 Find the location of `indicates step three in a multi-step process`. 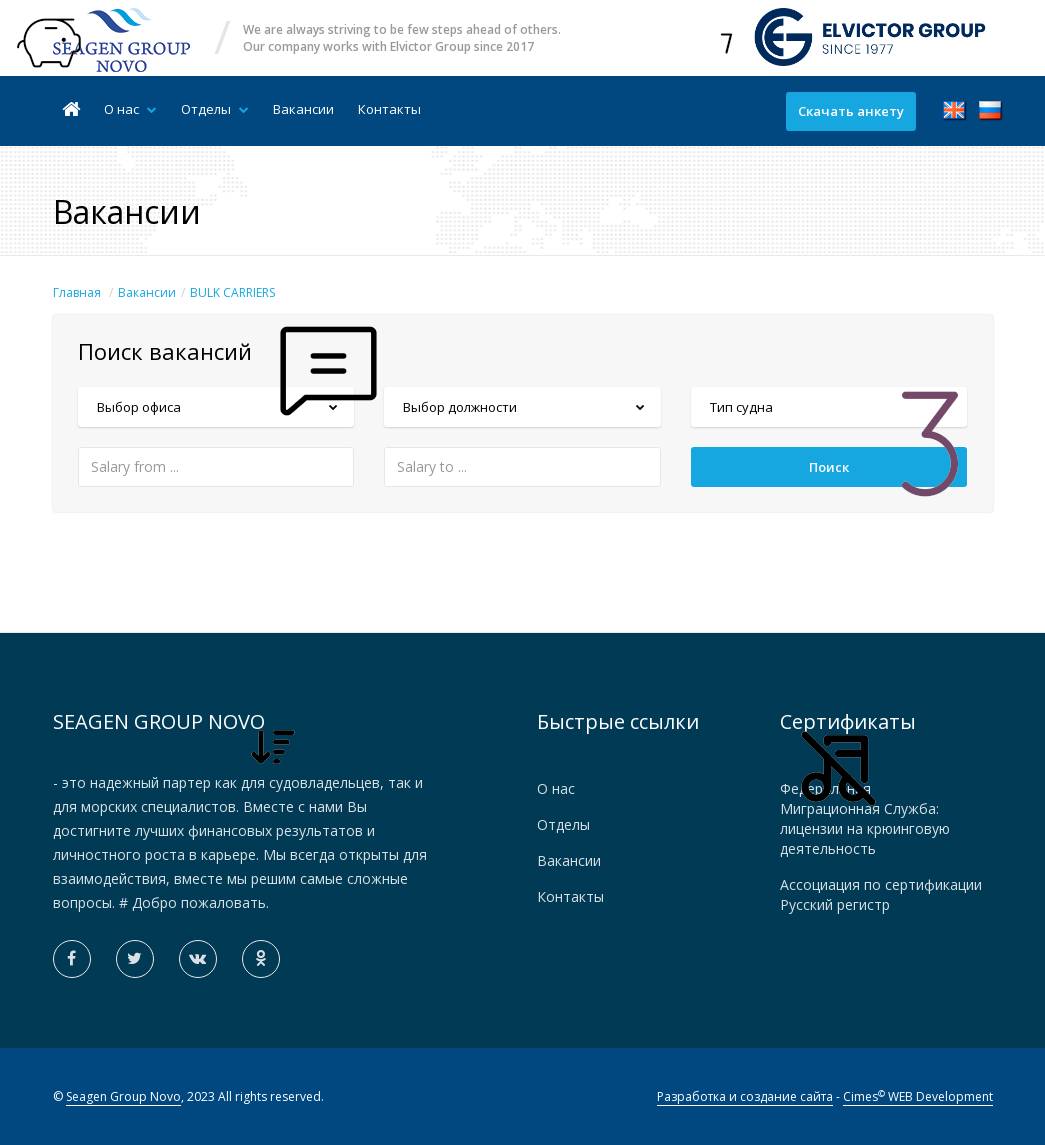

indicates step three in a multi-step process is located at coordinates (930, 444).